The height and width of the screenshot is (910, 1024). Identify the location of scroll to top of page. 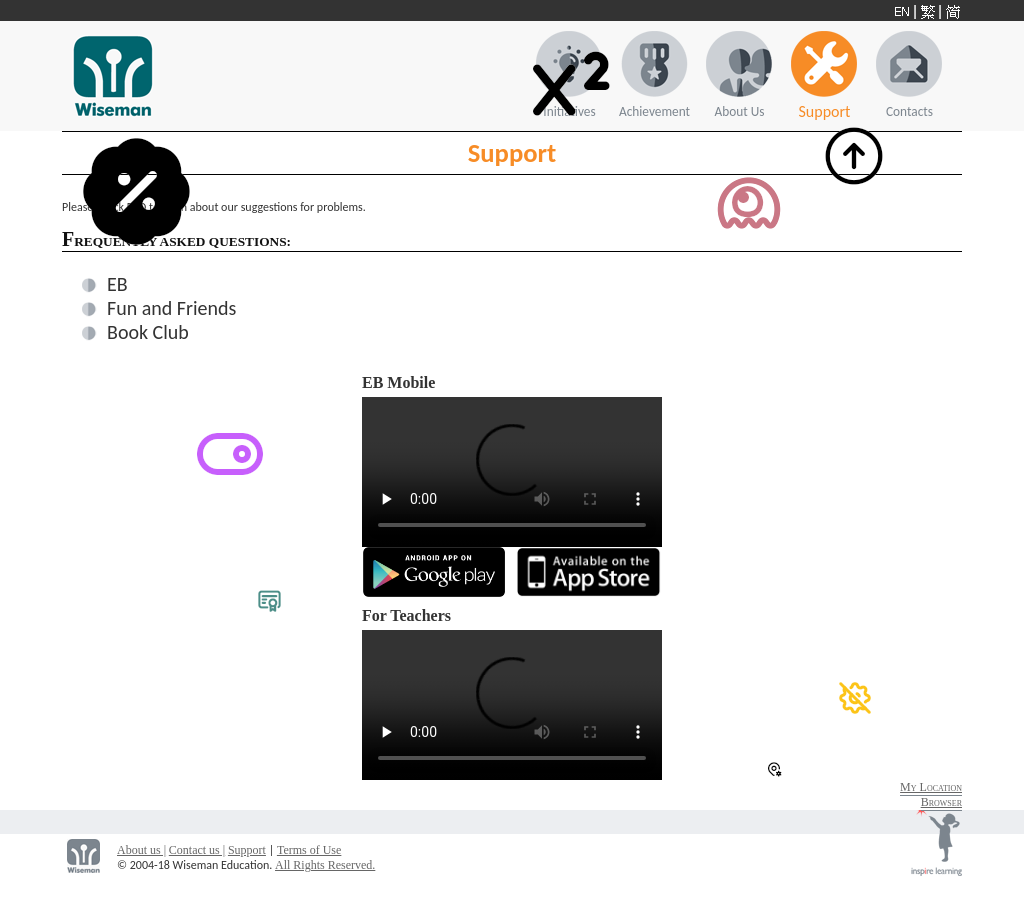
(854, 156).